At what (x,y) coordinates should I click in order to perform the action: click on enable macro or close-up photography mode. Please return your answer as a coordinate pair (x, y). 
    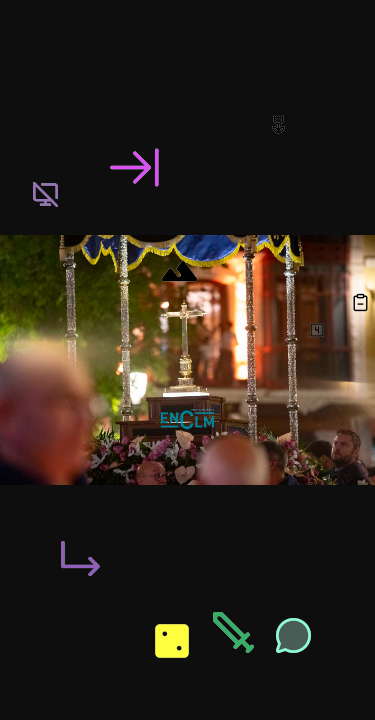
    Looking at the image, I should click on (278, 124).